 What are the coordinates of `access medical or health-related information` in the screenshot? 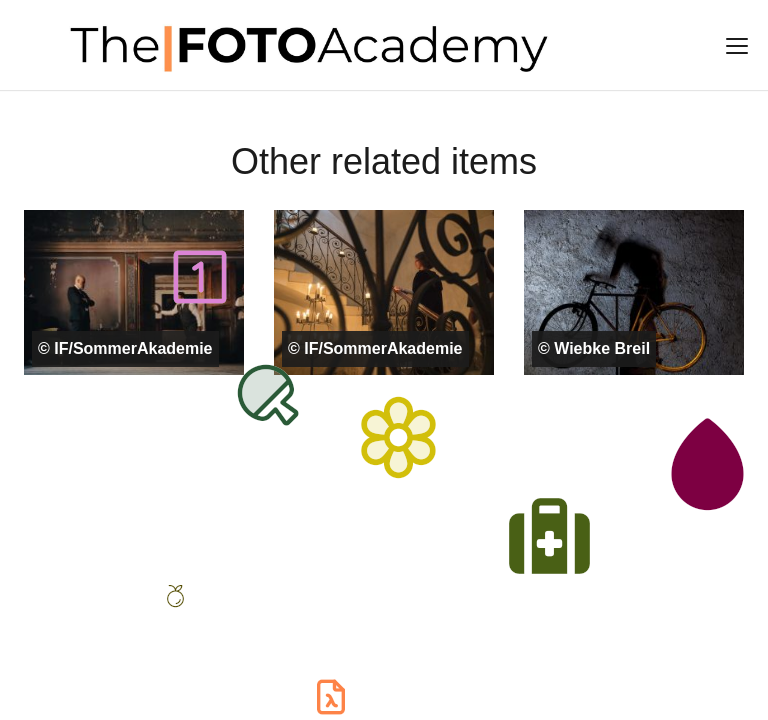 It's located at (549, 538).